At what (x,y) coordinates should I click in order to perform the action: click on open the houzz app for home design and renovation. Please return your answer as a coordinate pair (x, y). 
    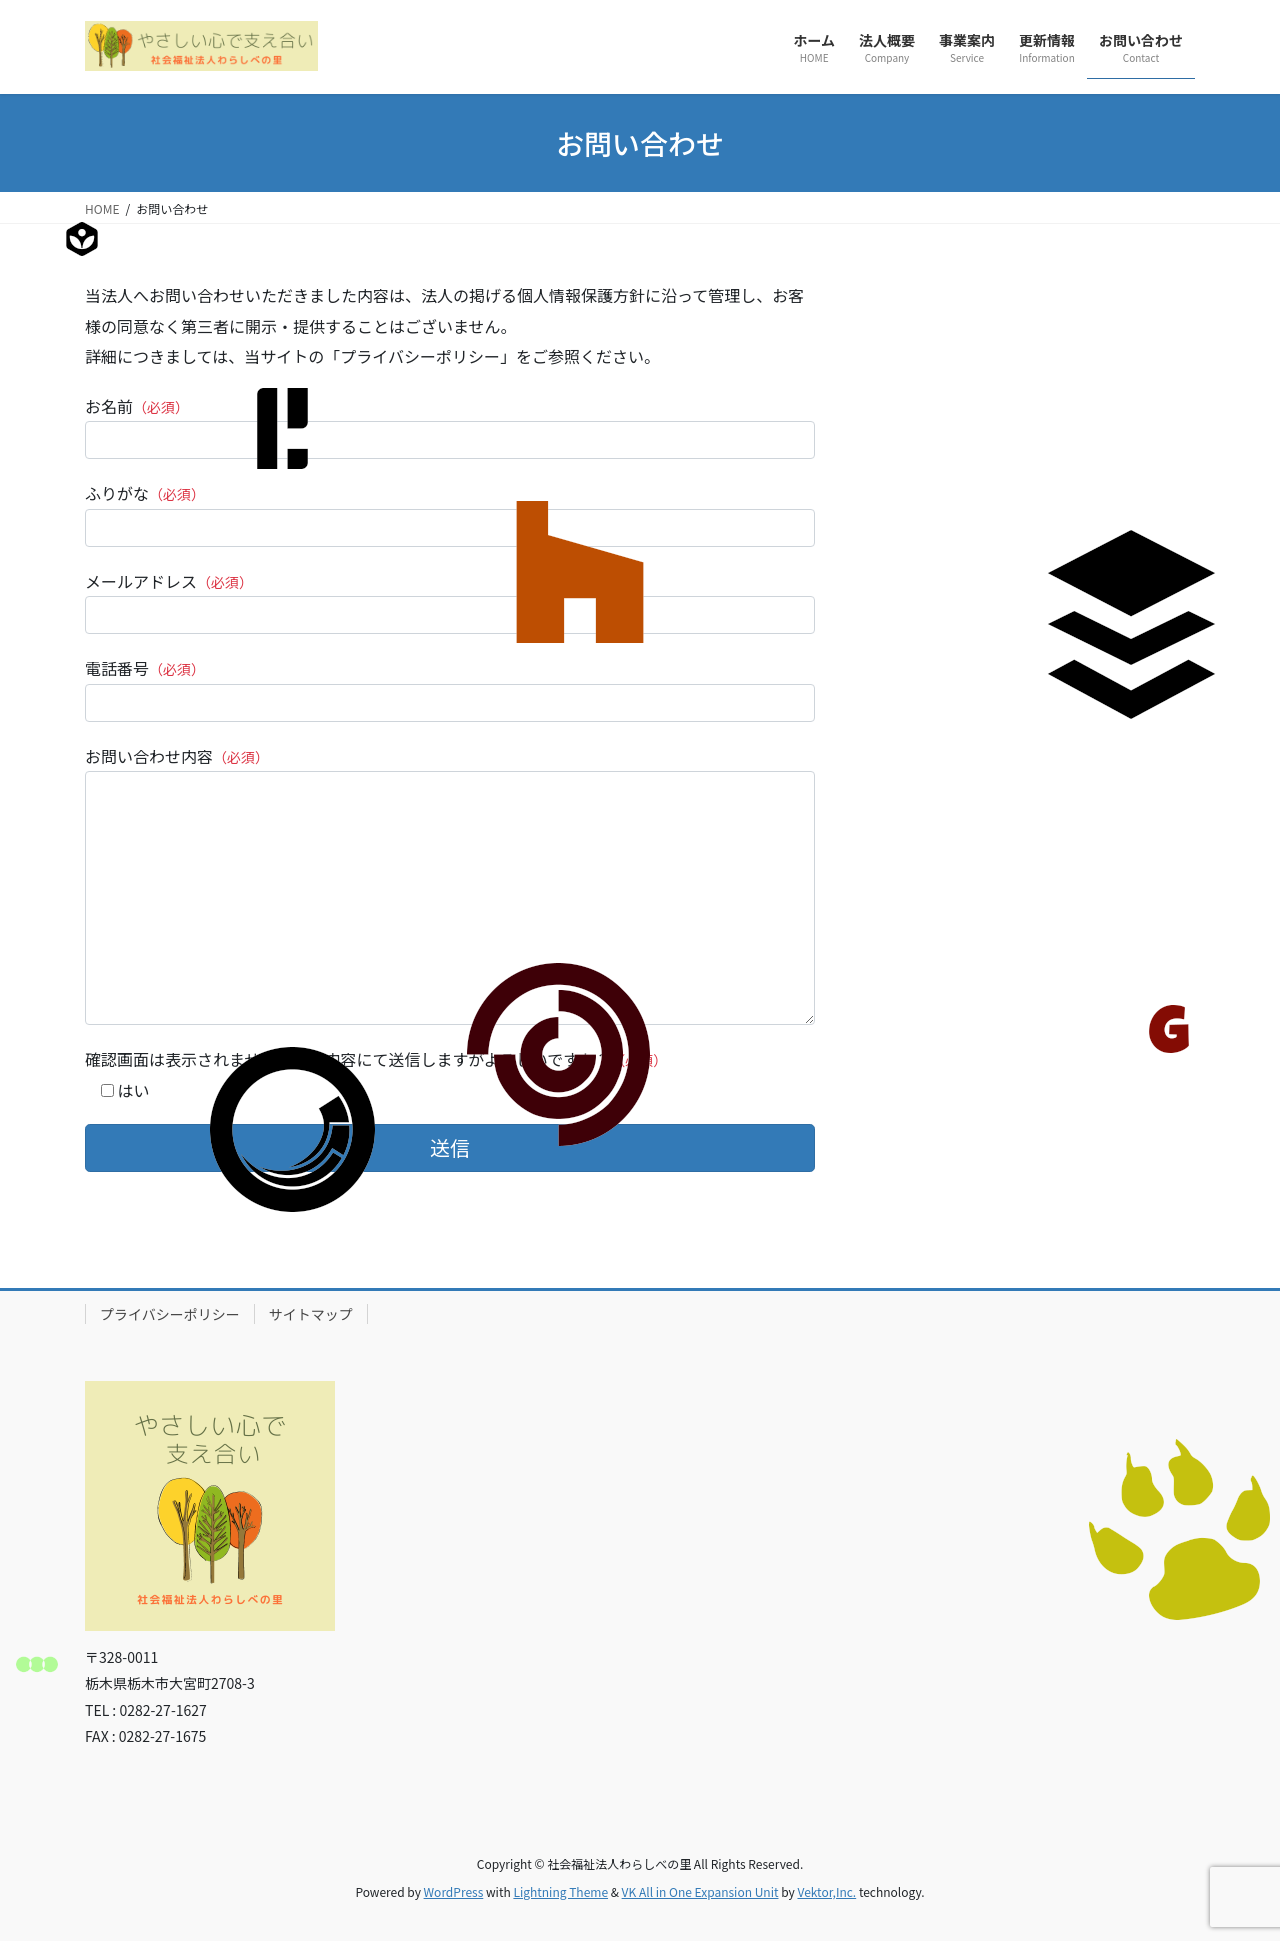
    Looking at the image, I should click on (580, 572).